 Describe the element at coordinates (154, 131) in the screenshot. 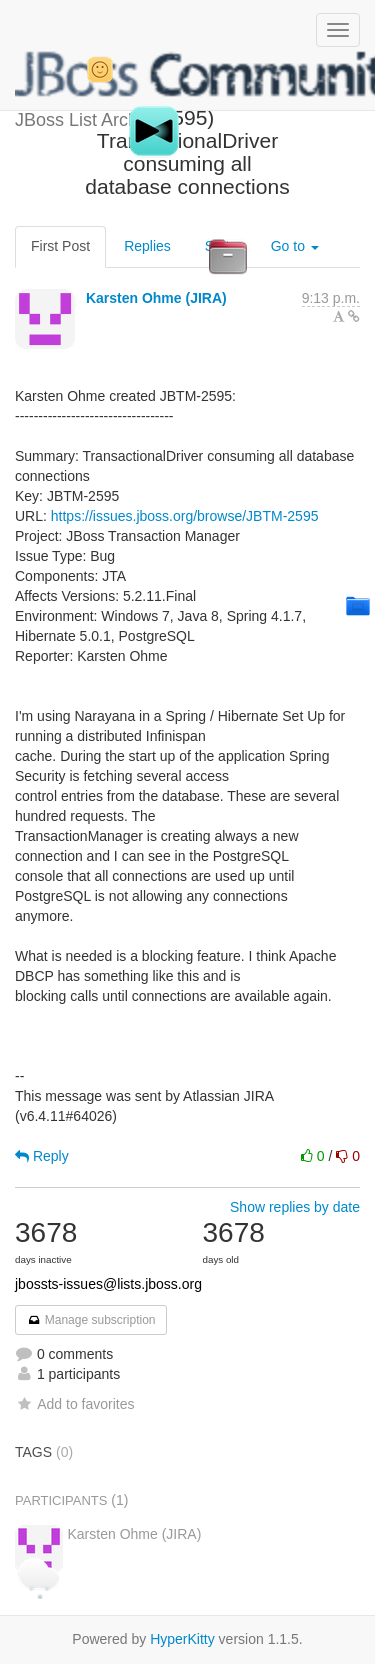

I see `open gitbutler version control app` at that location.